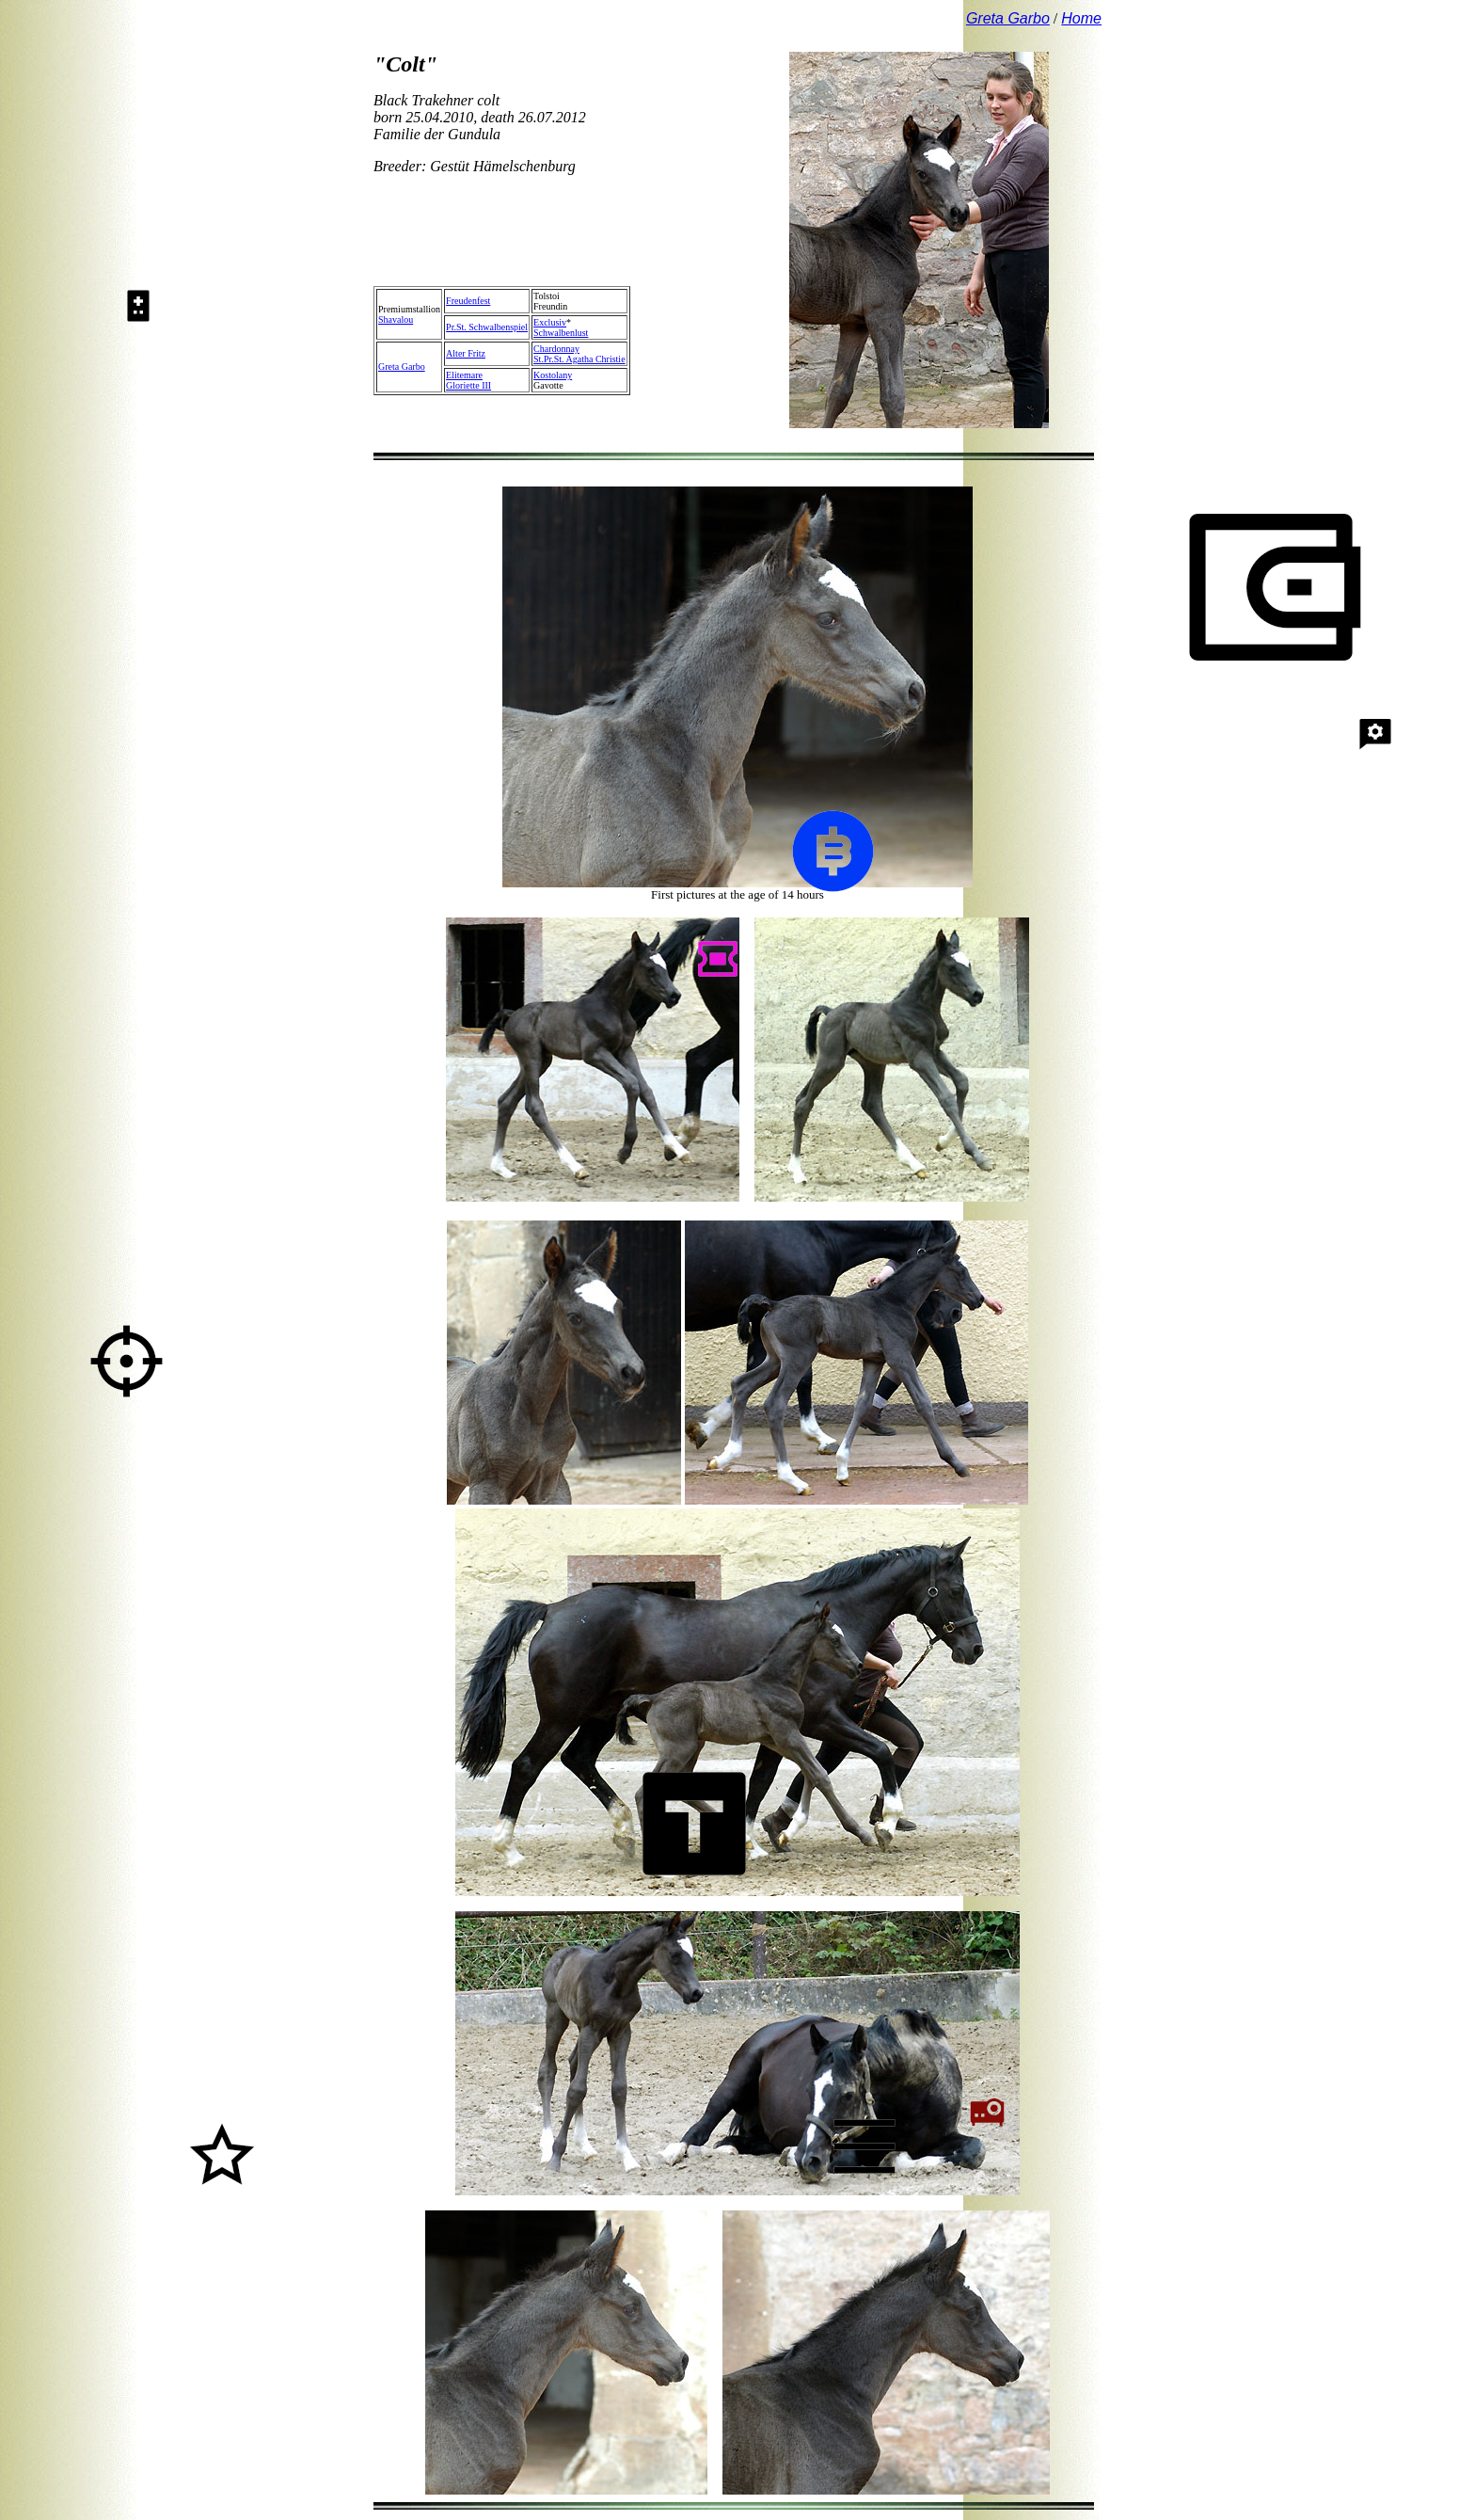 This screenshot has height=2520, width=1475. Describe the element at coordinates (1271, 587) in the screenshot. I see `access your wallet or payment methods` at that location.